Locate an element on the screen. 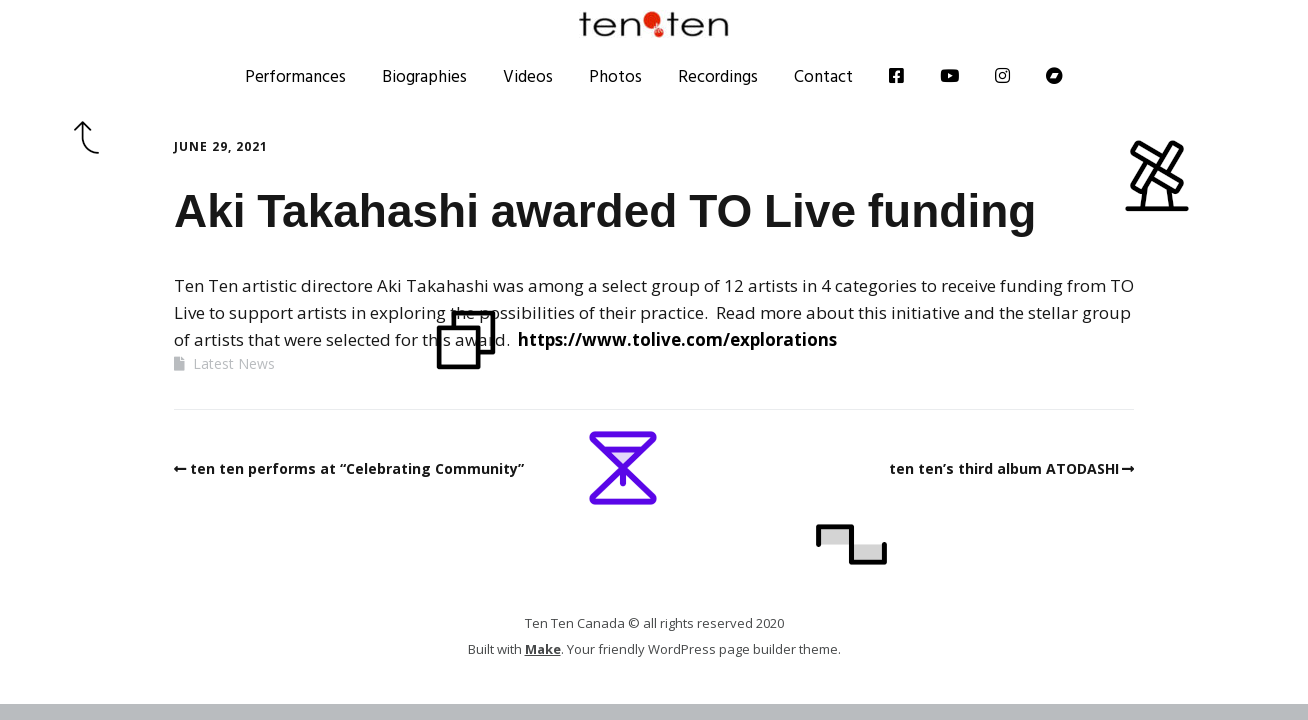  toggle square wave audio signal is located at coordinates (851, 544).